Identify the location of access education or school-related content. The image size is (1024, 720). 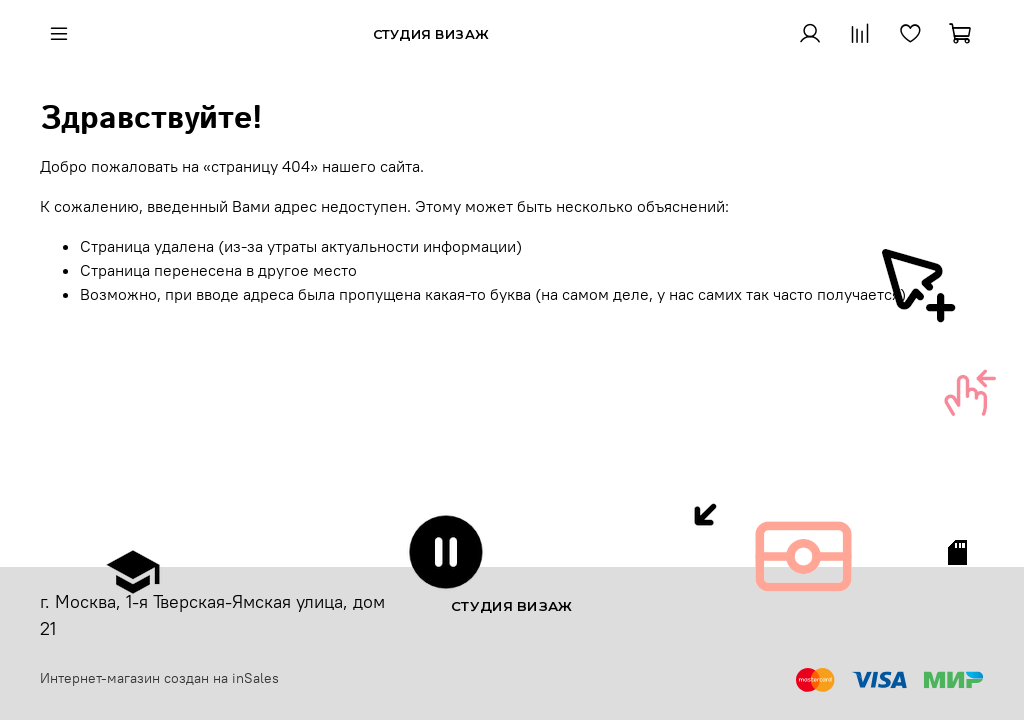
(133, 572).